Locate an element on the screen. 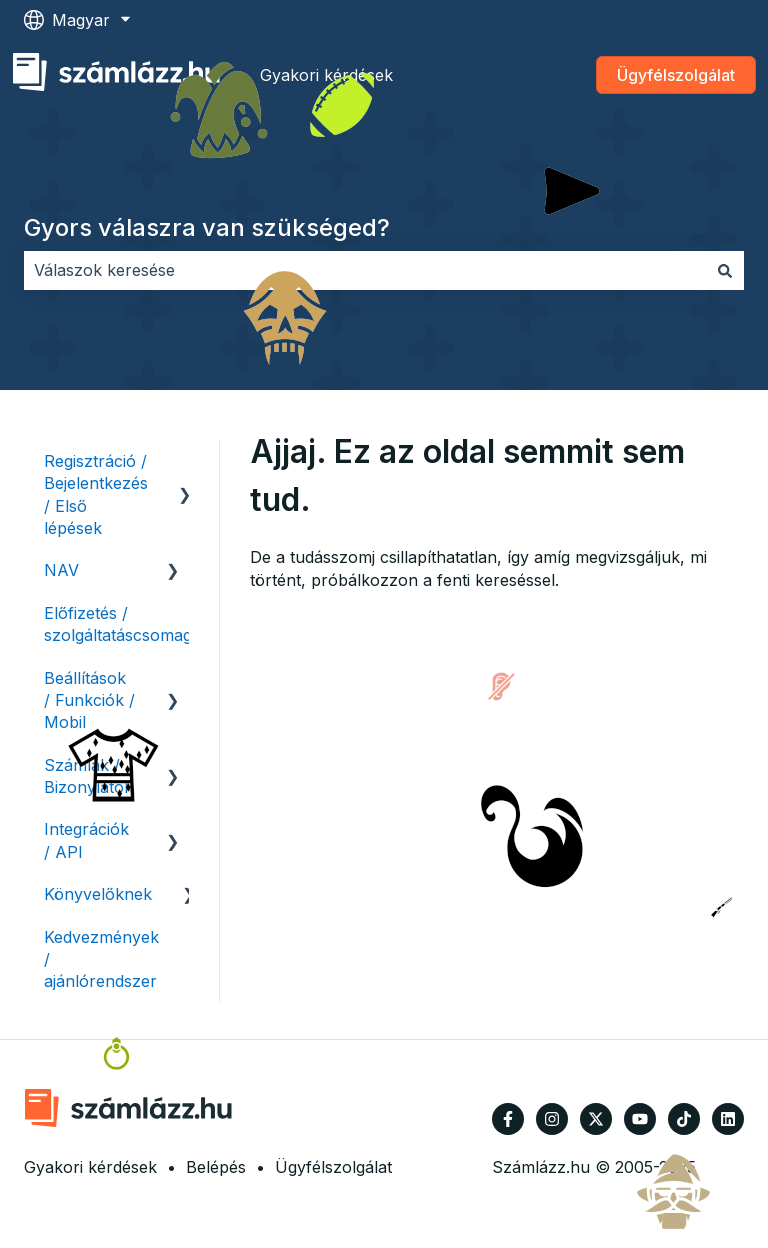 The height and width of the screenshot is (1248, 768). view american football games or scores is located at coordinates (342, 105).